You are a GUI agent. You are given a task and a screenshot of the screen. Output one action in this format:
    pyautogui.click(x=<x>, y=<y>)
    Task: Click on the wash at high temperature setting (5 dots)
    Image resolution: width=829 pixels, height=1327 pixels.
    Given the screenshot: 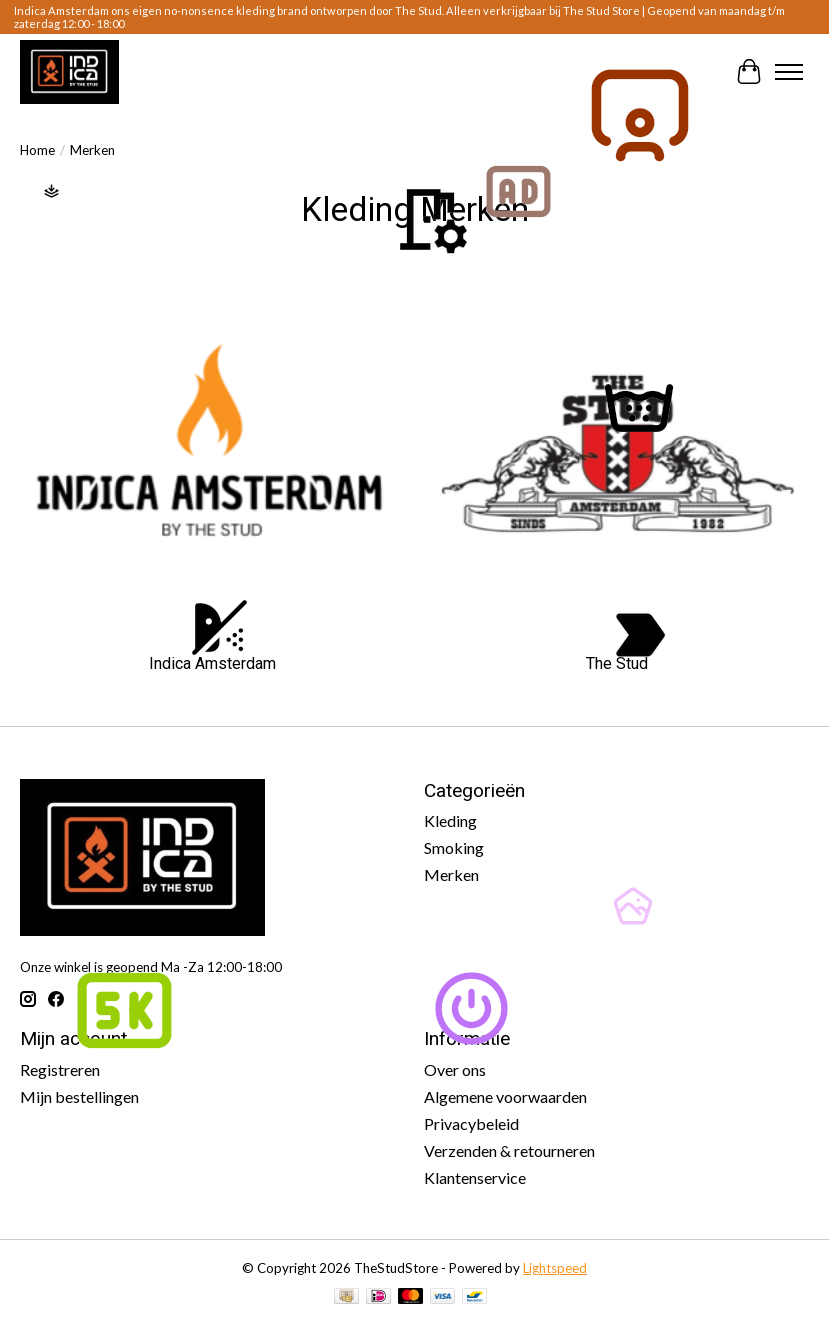 What is the action you would take?
    pyautogui.click(x=639, y=408)
    